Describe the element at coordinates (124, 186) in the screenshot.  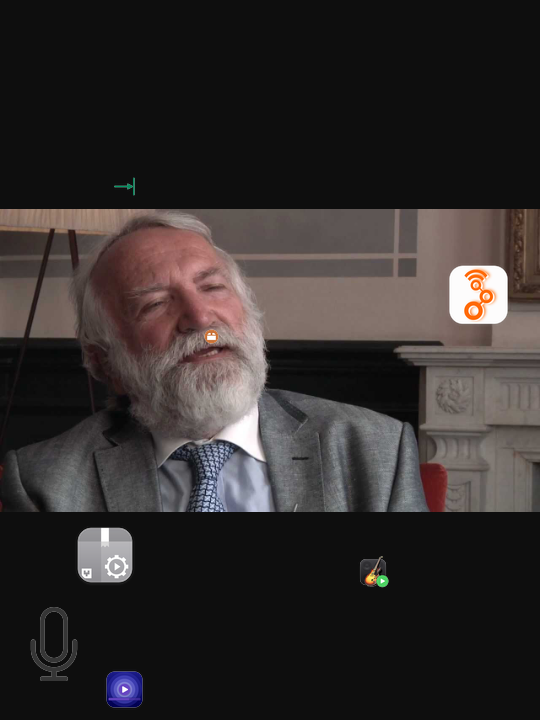
I see `go to the last item or page` at that location.